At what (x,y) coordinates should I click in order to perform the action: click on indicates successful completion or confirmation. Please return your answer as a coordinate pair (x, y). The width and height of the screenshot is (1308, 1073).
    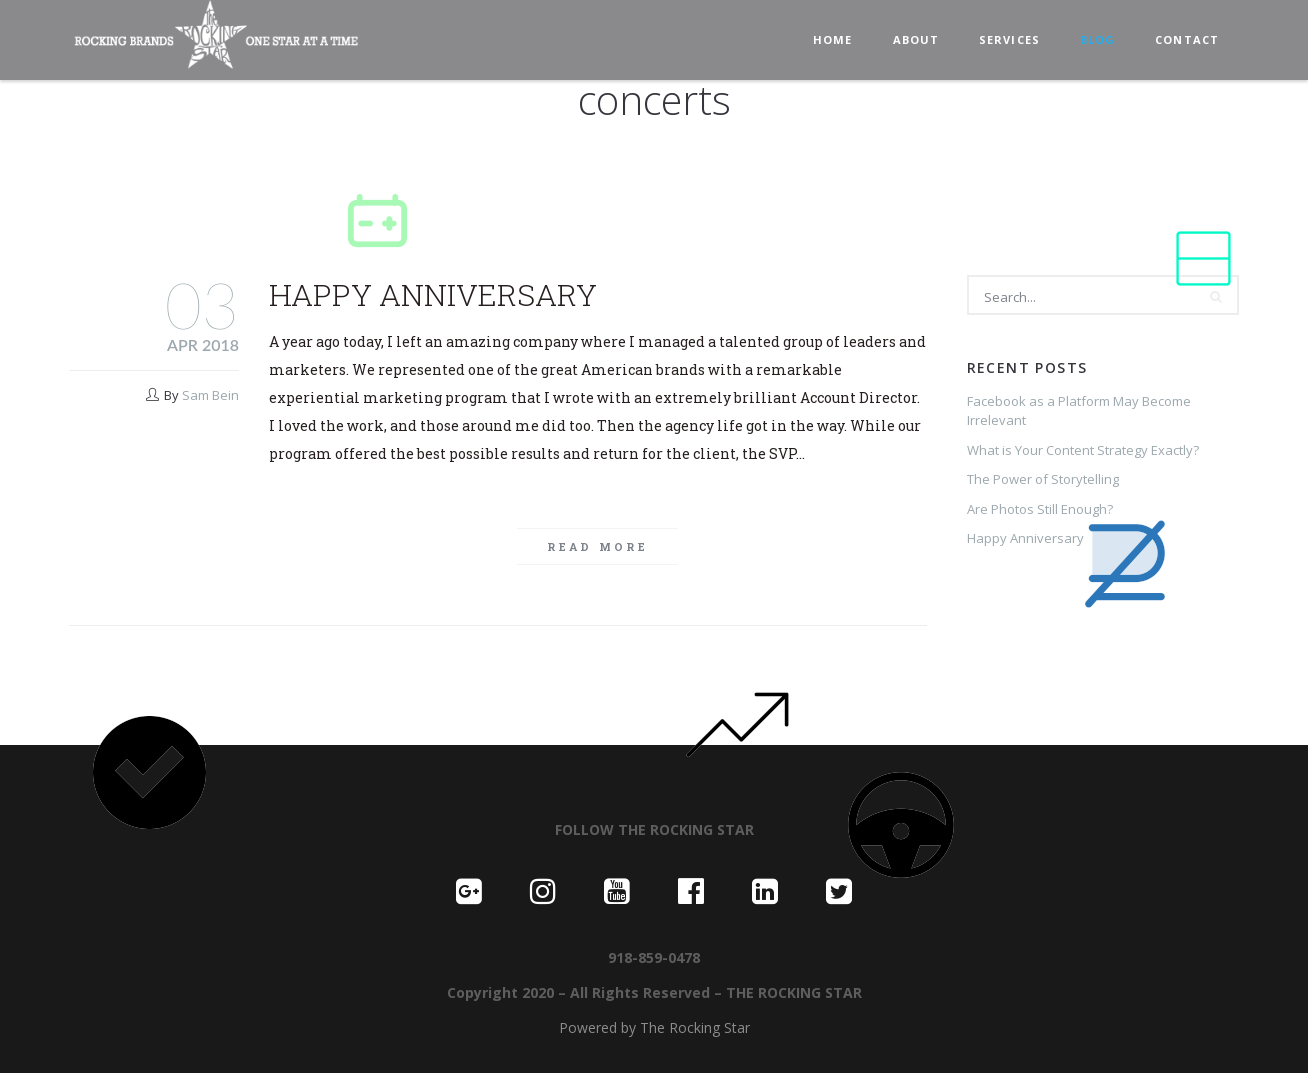
    Looking at the image, I should click on (149, 772).